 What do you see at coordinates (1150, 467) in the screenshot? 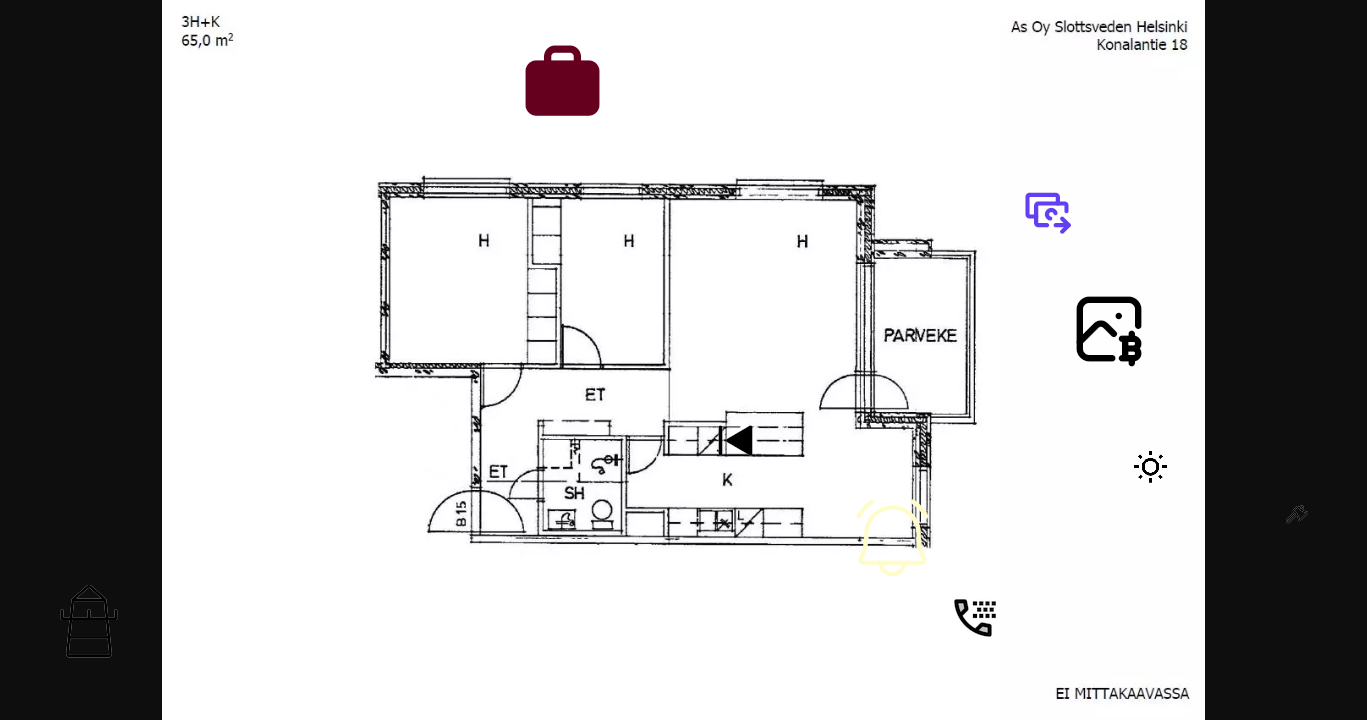
I see `toggle light mode or bright theme` at bounding box center [1150, 467].